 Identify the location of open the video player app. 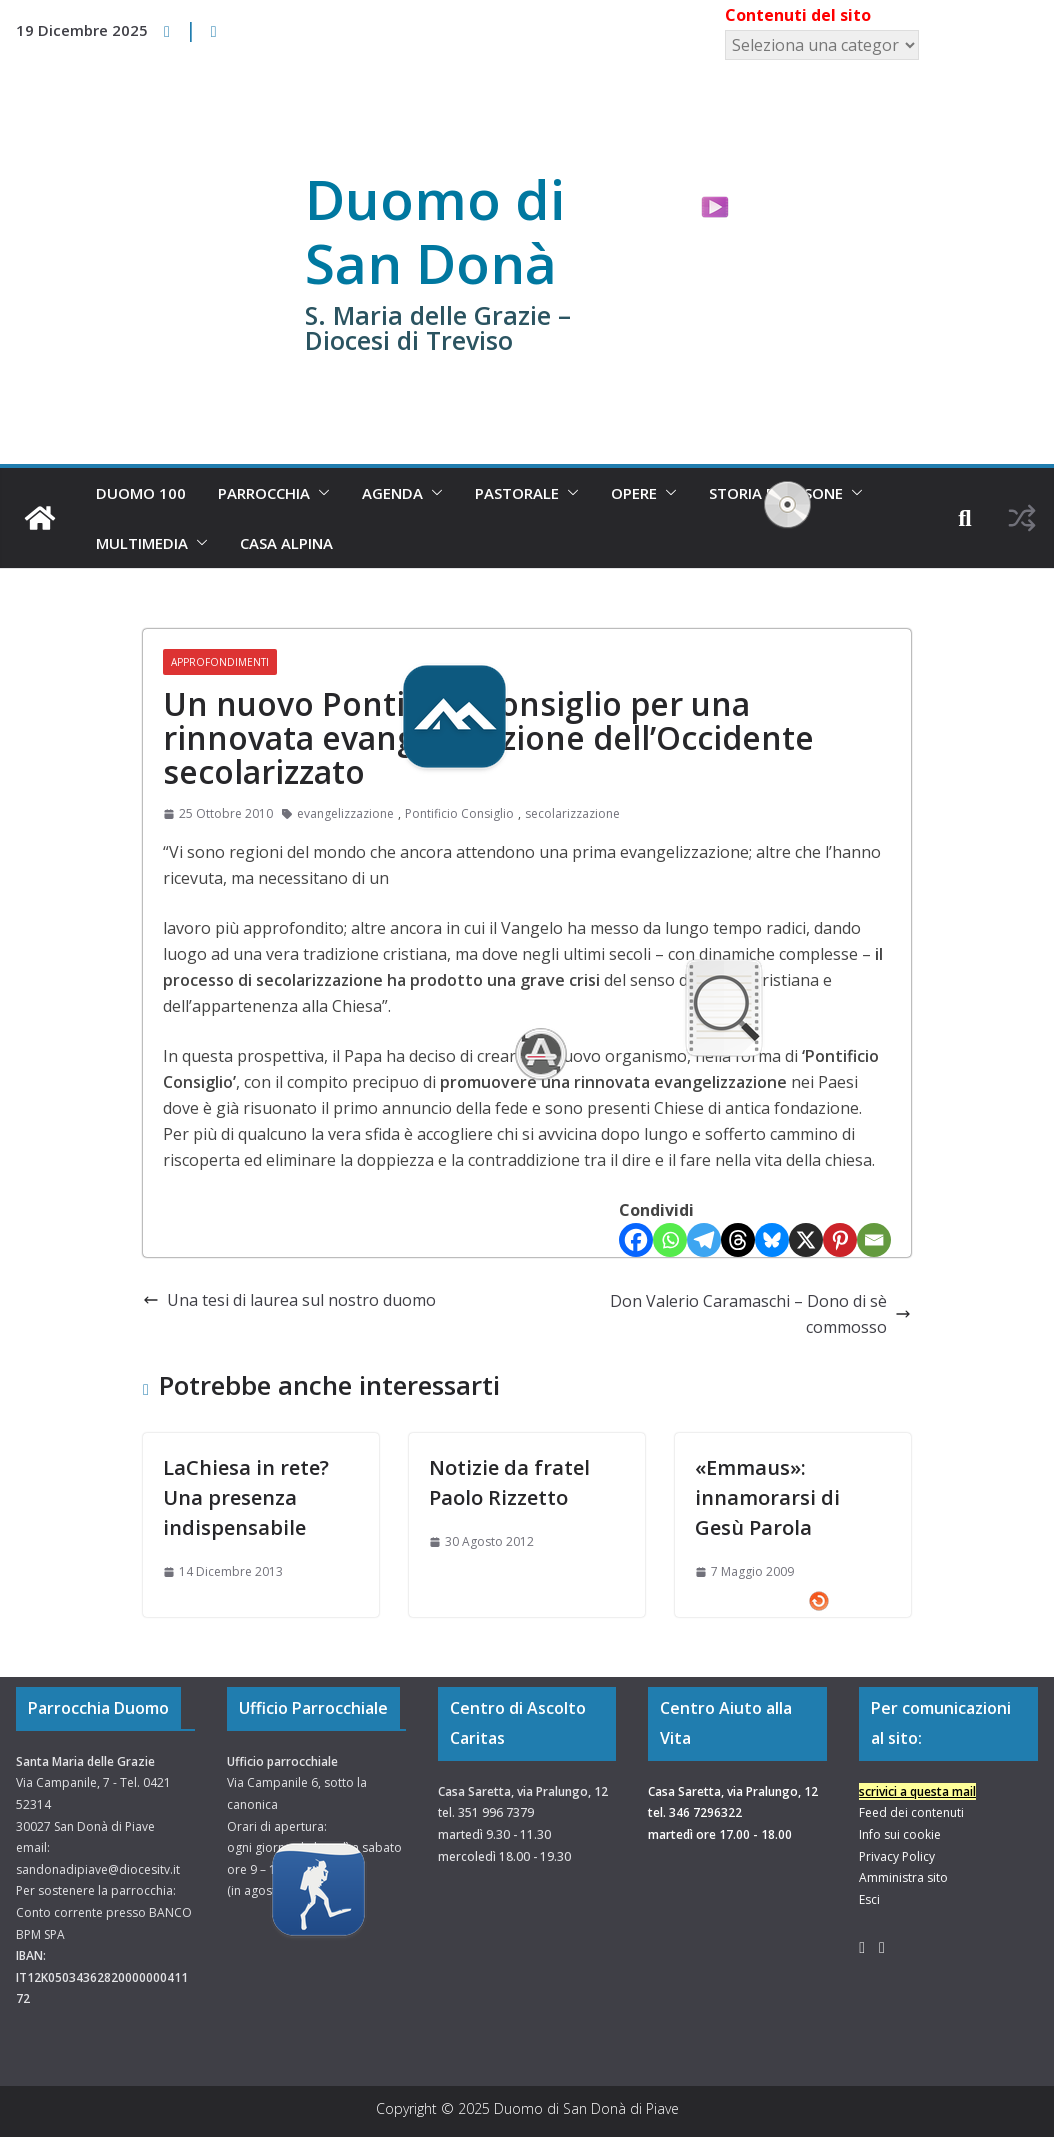
(715, 207).